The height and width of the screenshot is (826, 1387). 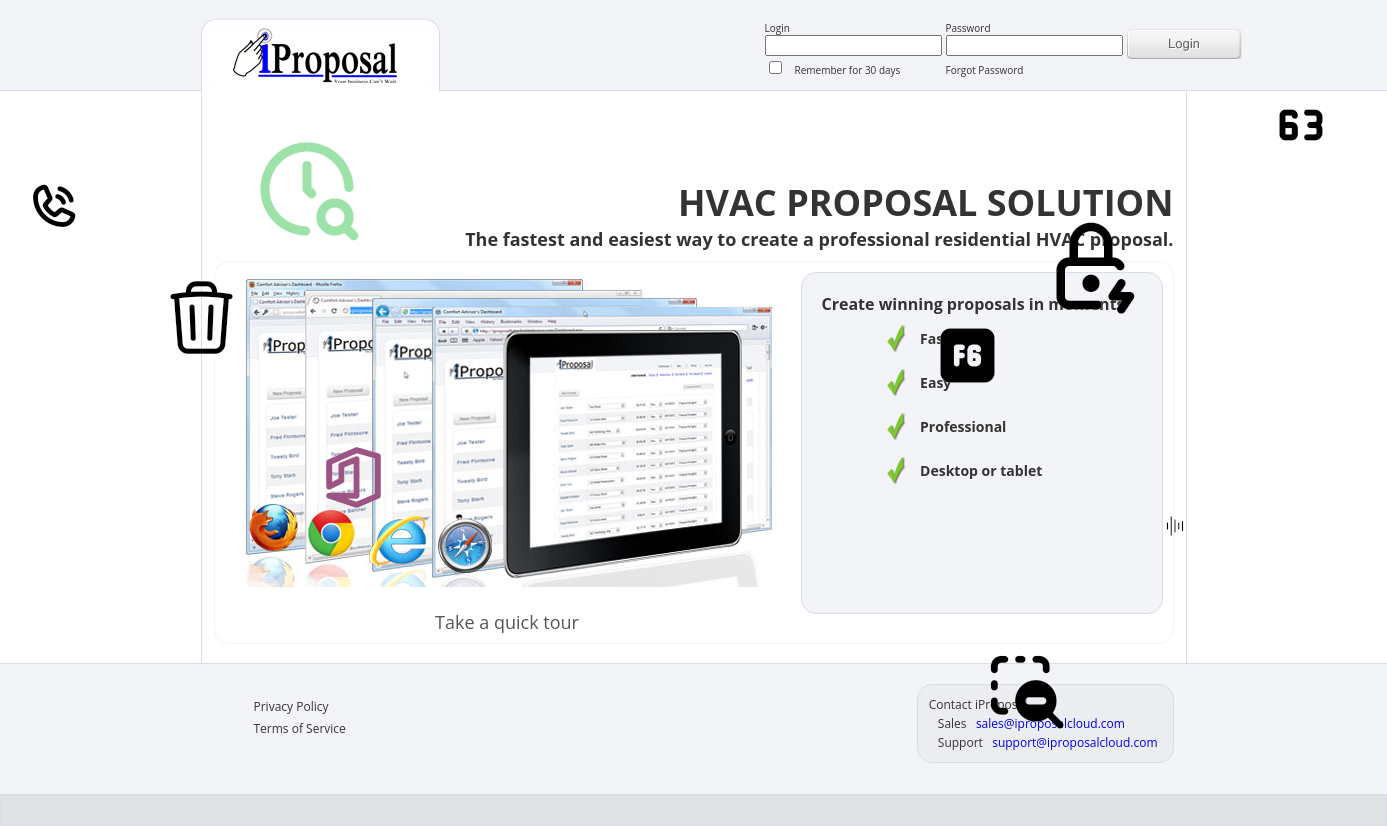 What do you see at coordinates (201, 317) in the screenshot?
I see `delete selected item` at bounding box center [201, 317].